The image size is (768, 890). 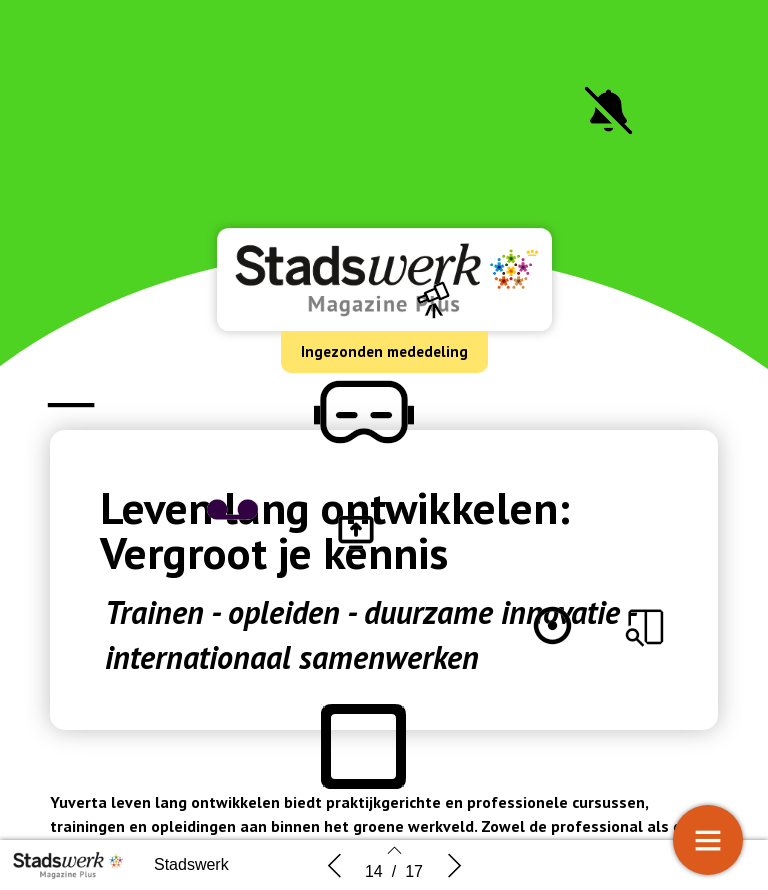 What do you see at coordinates (69, 403) in the screenshot?
I see `minimize the current window` at bounding box center [69, 403].